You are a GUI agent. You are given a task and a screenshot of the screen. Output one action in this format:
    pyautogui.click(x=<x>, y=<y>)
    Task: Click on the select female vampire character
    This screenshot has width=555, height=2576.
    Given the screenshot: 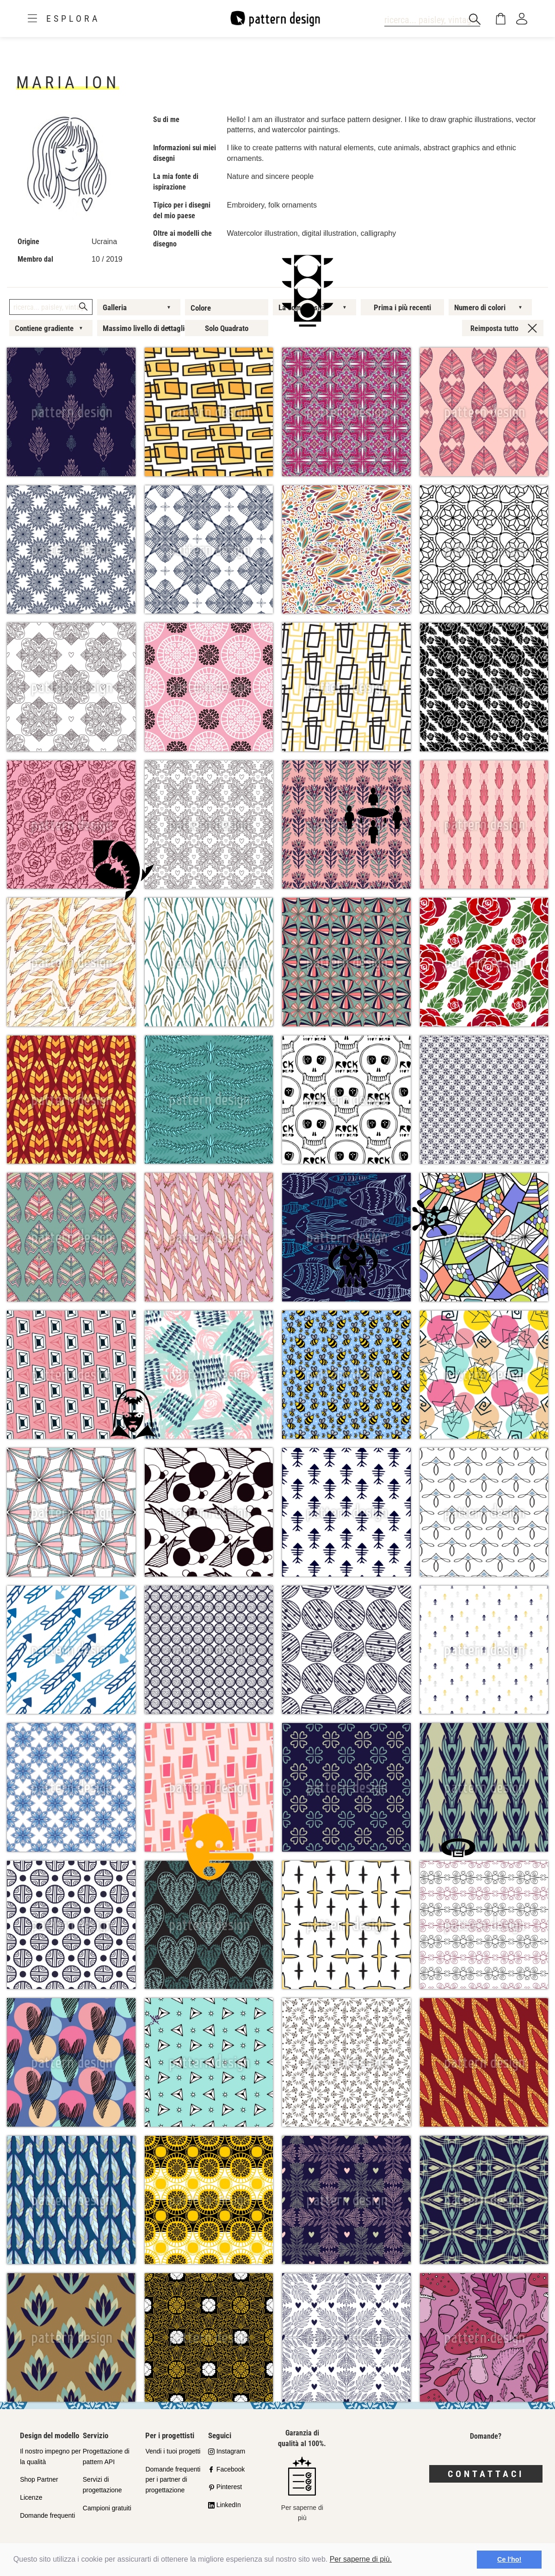 What is the action you would take?
    pyautogui.click(x=133, y=1414)
    